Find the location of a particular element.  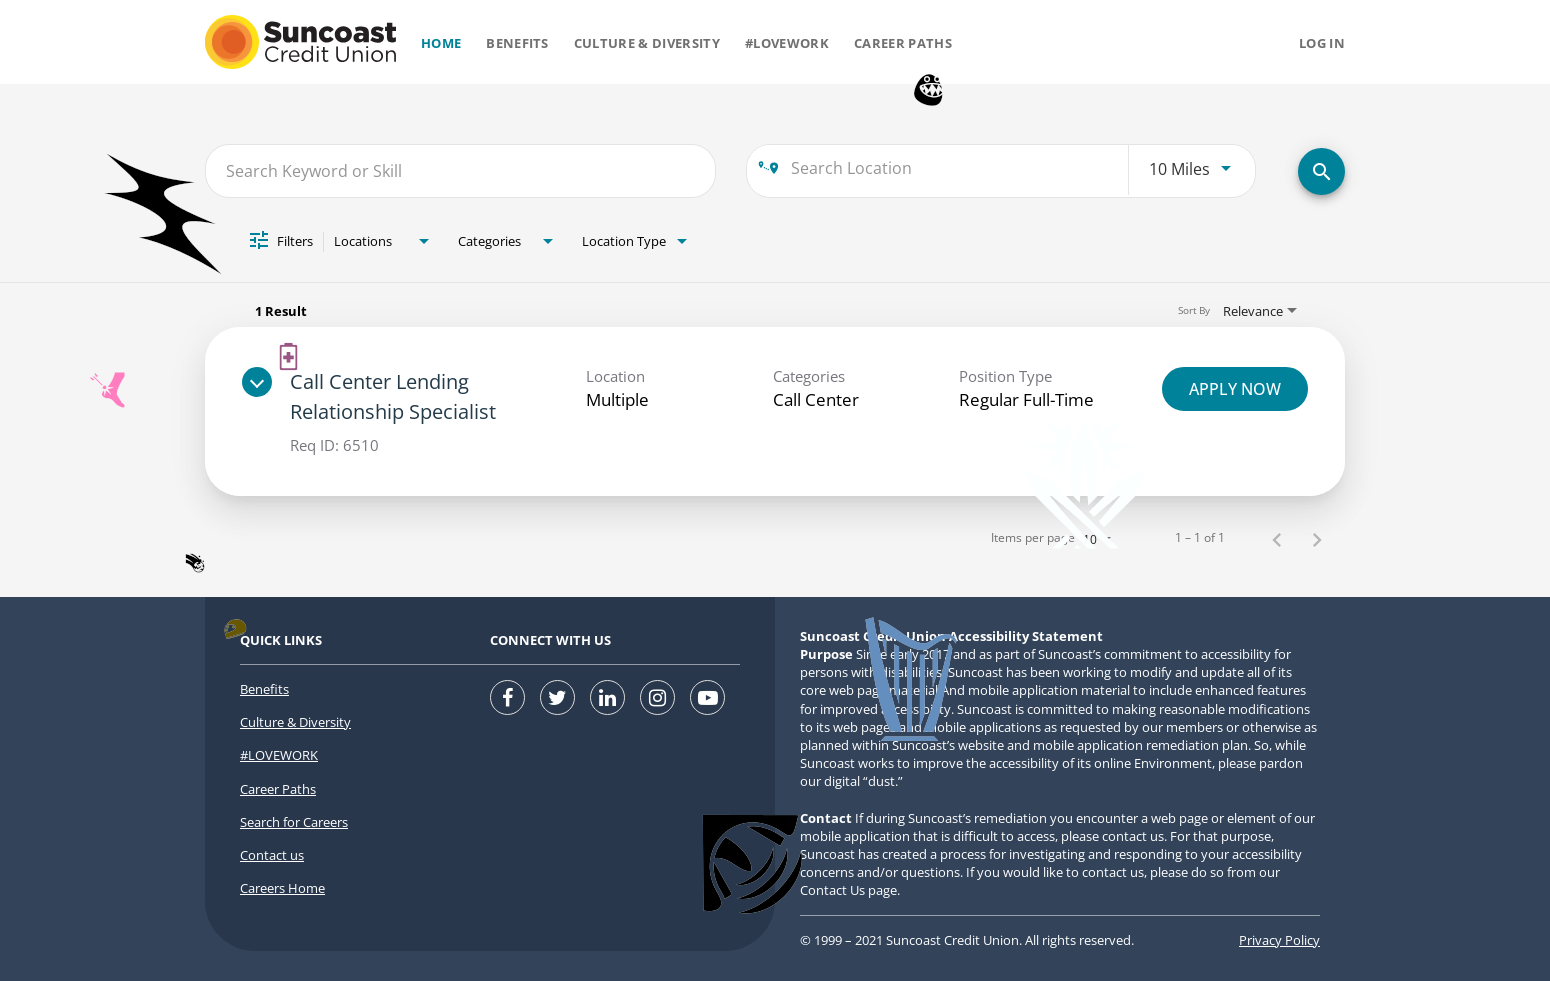

activate voice command or shout ability is located at coordinates (752, 864).